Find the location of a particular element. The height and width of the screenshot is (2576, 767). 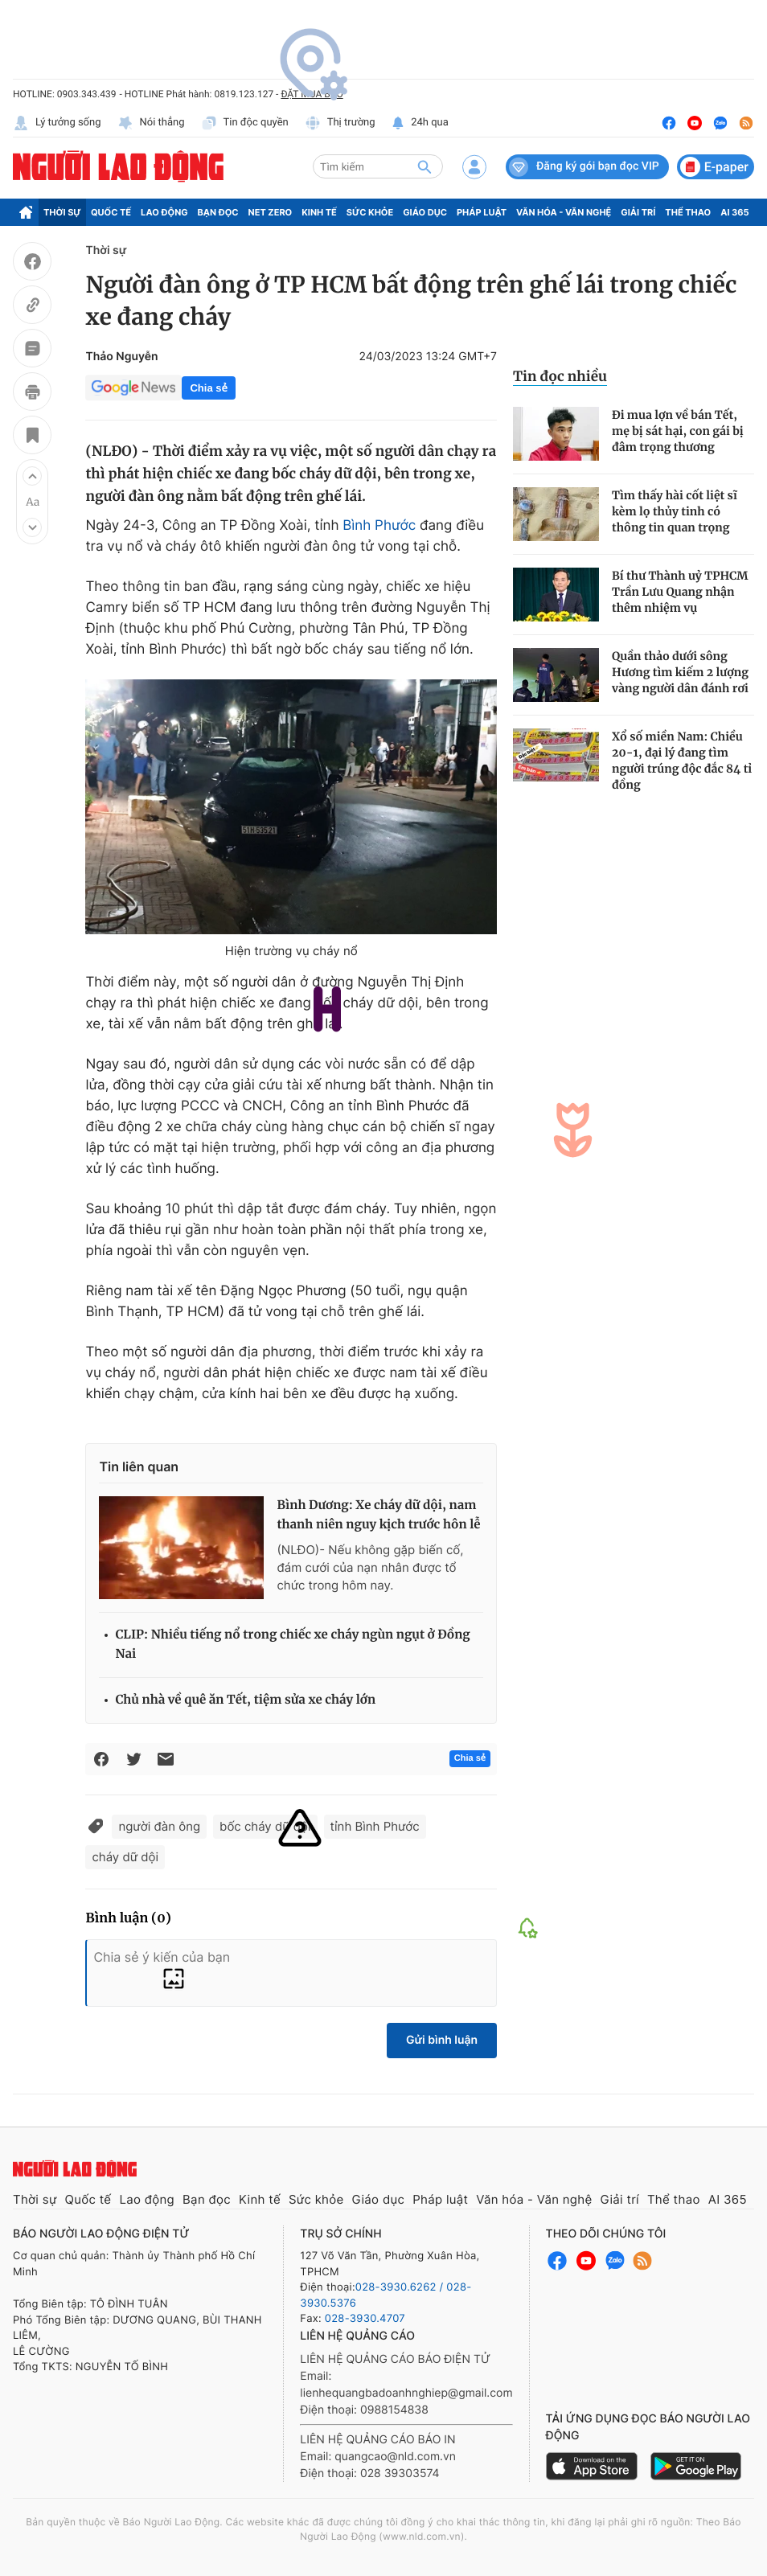

access help or support for a warning condition is located at coordinates (300, 1829).